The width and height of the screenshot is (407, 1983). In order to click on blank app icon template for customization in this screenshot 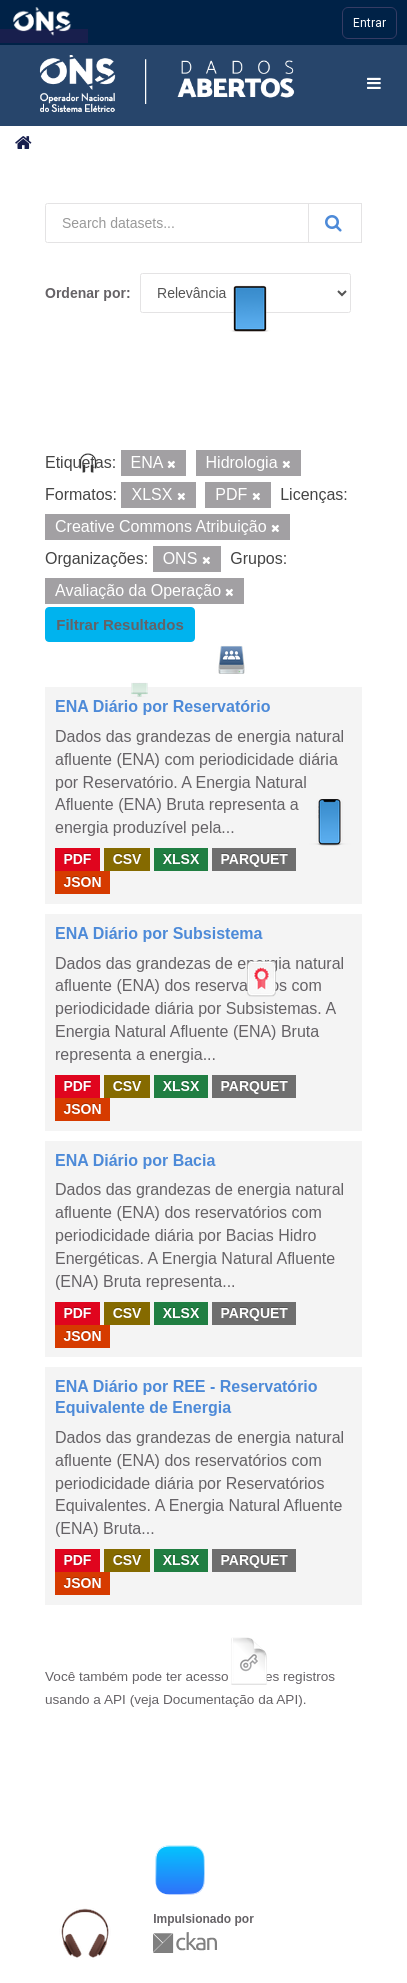, I will do `click(180, 1870)`.